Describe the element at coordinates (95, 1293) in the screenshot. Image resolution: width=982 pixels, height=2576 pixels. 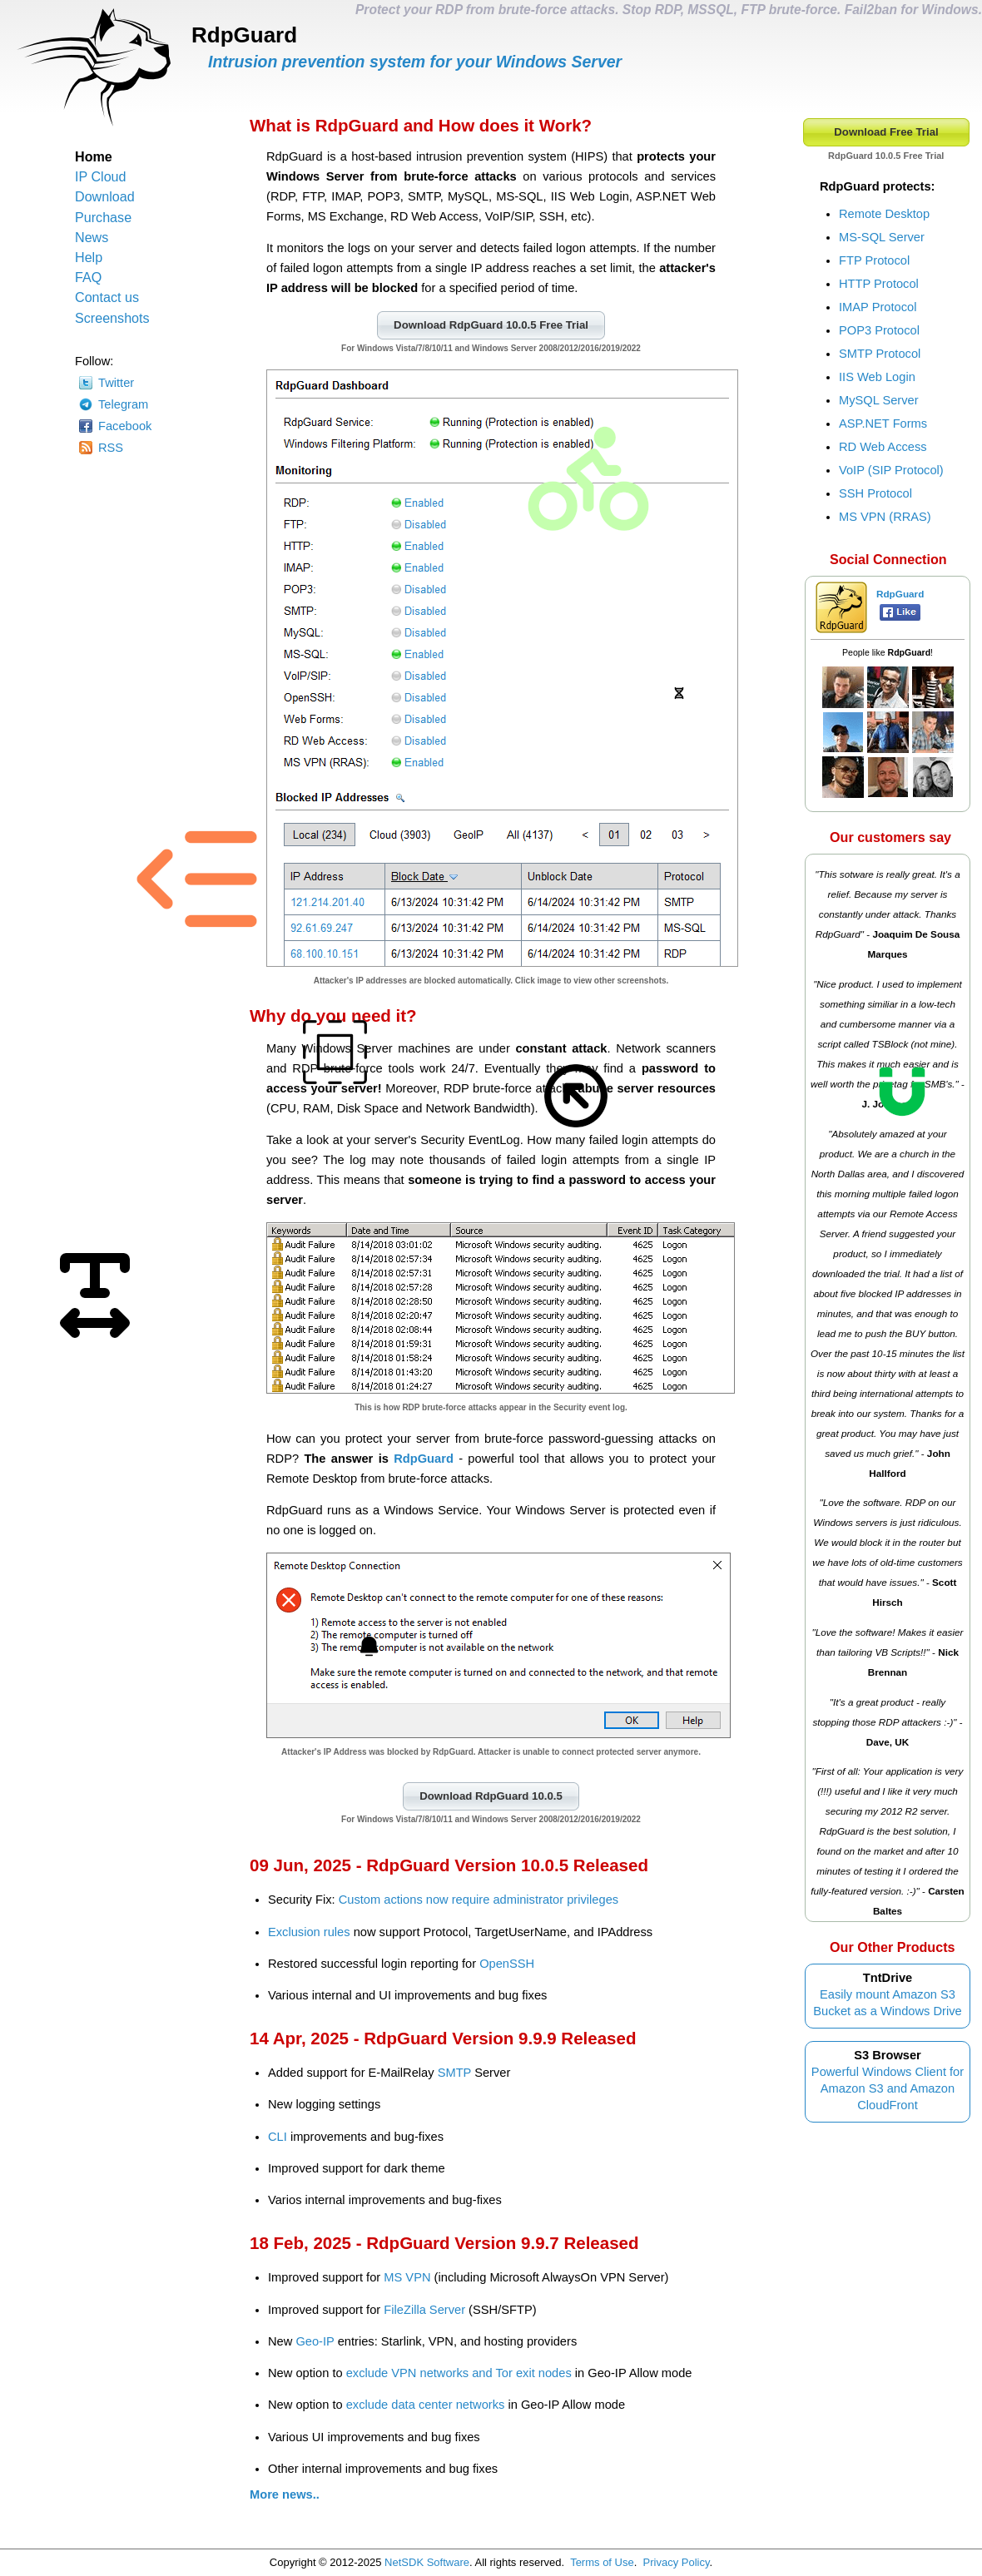
I see `adjust text width or horizontal spacing` at that location.